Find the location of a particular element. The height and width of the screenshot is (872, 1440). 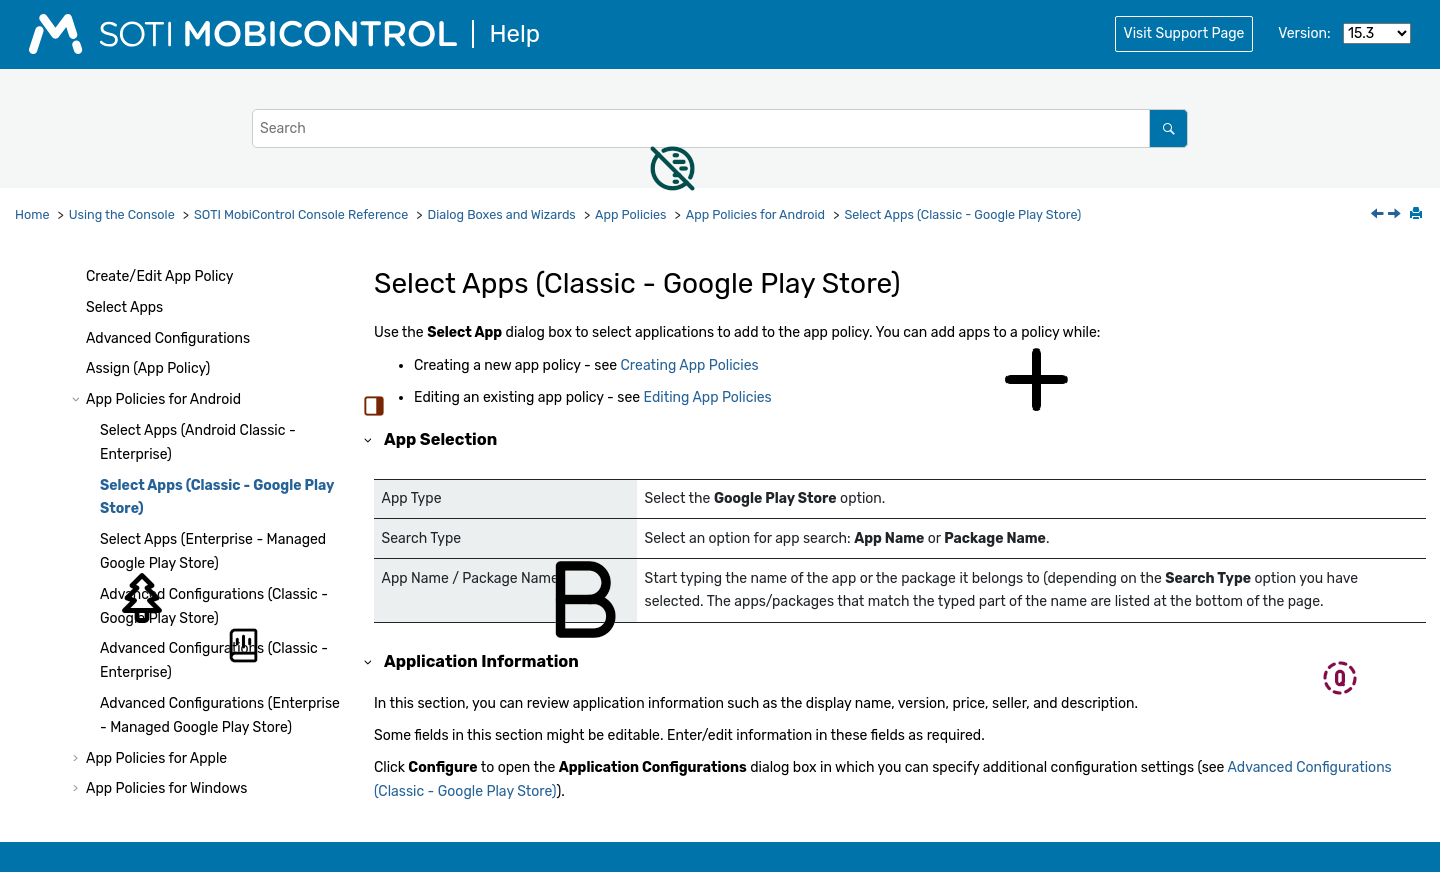

indicates a pending or in-progress queue item is located at coordinates (1340, 678).